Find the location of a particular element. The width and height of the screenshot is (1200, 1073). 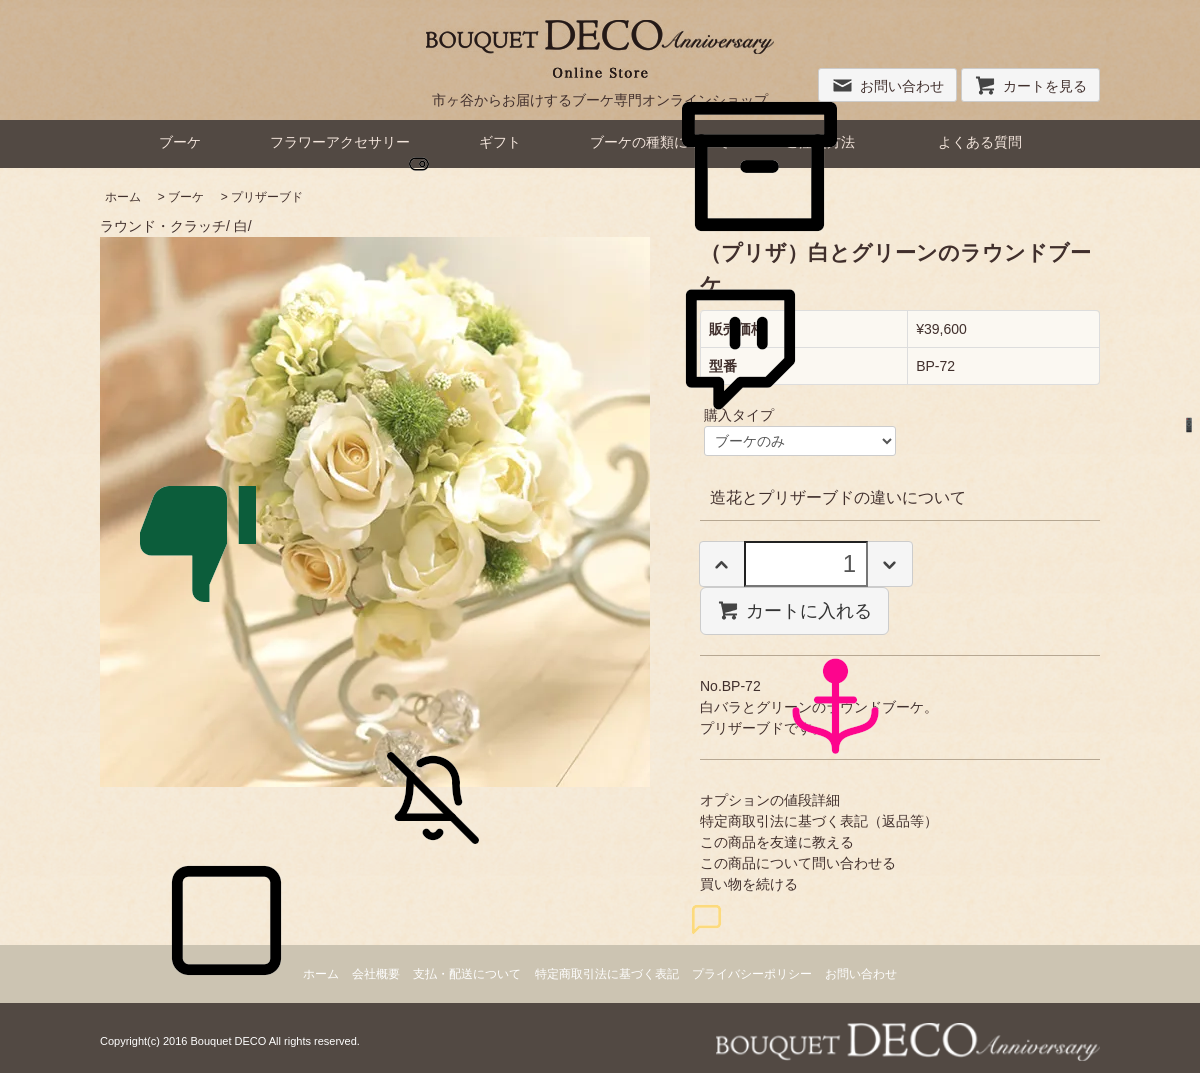

connect a tv remote as an input device is located at coordinates (1189, 425).